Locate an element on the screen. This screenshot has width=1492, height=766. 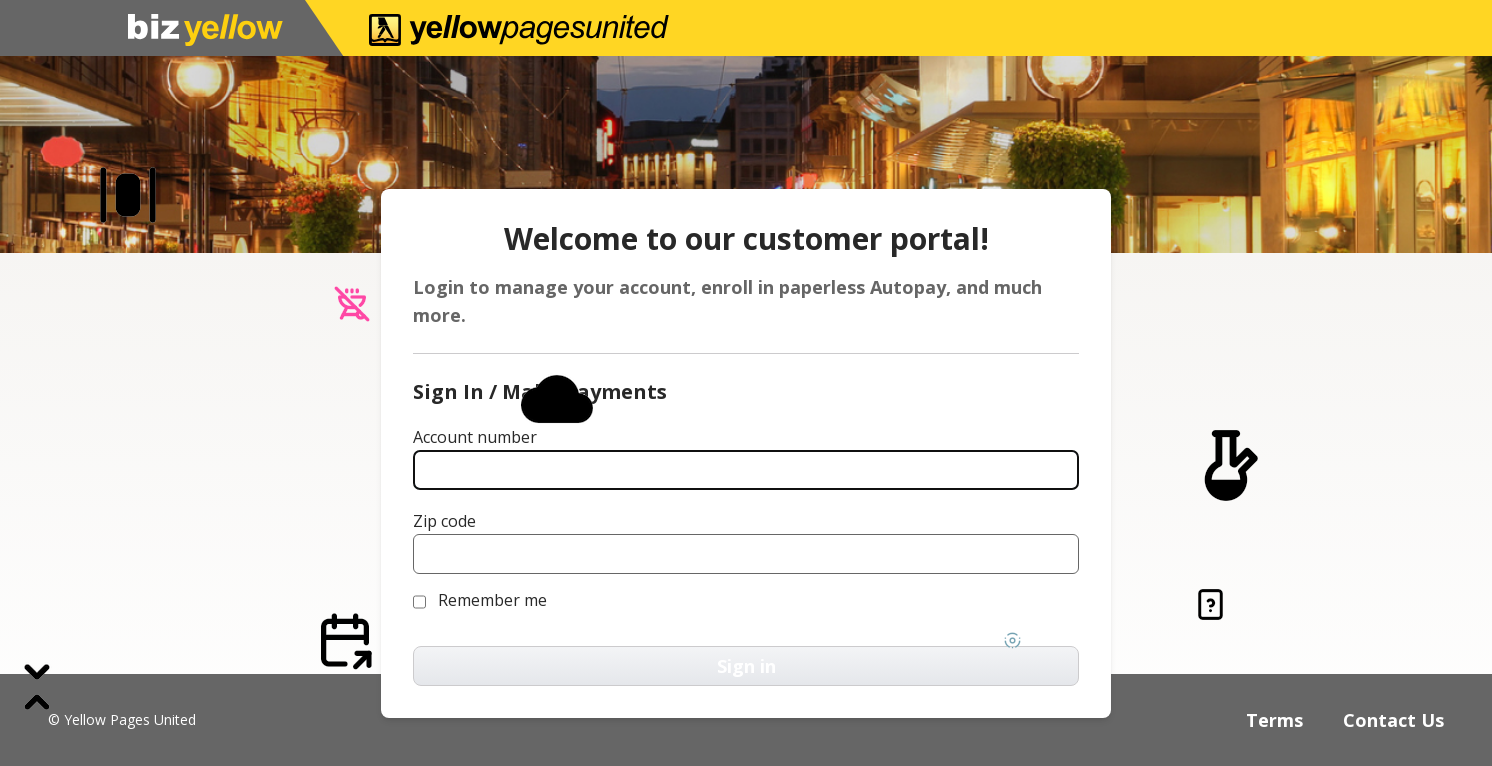
access cloud storage is located at coordinates (557, 399).